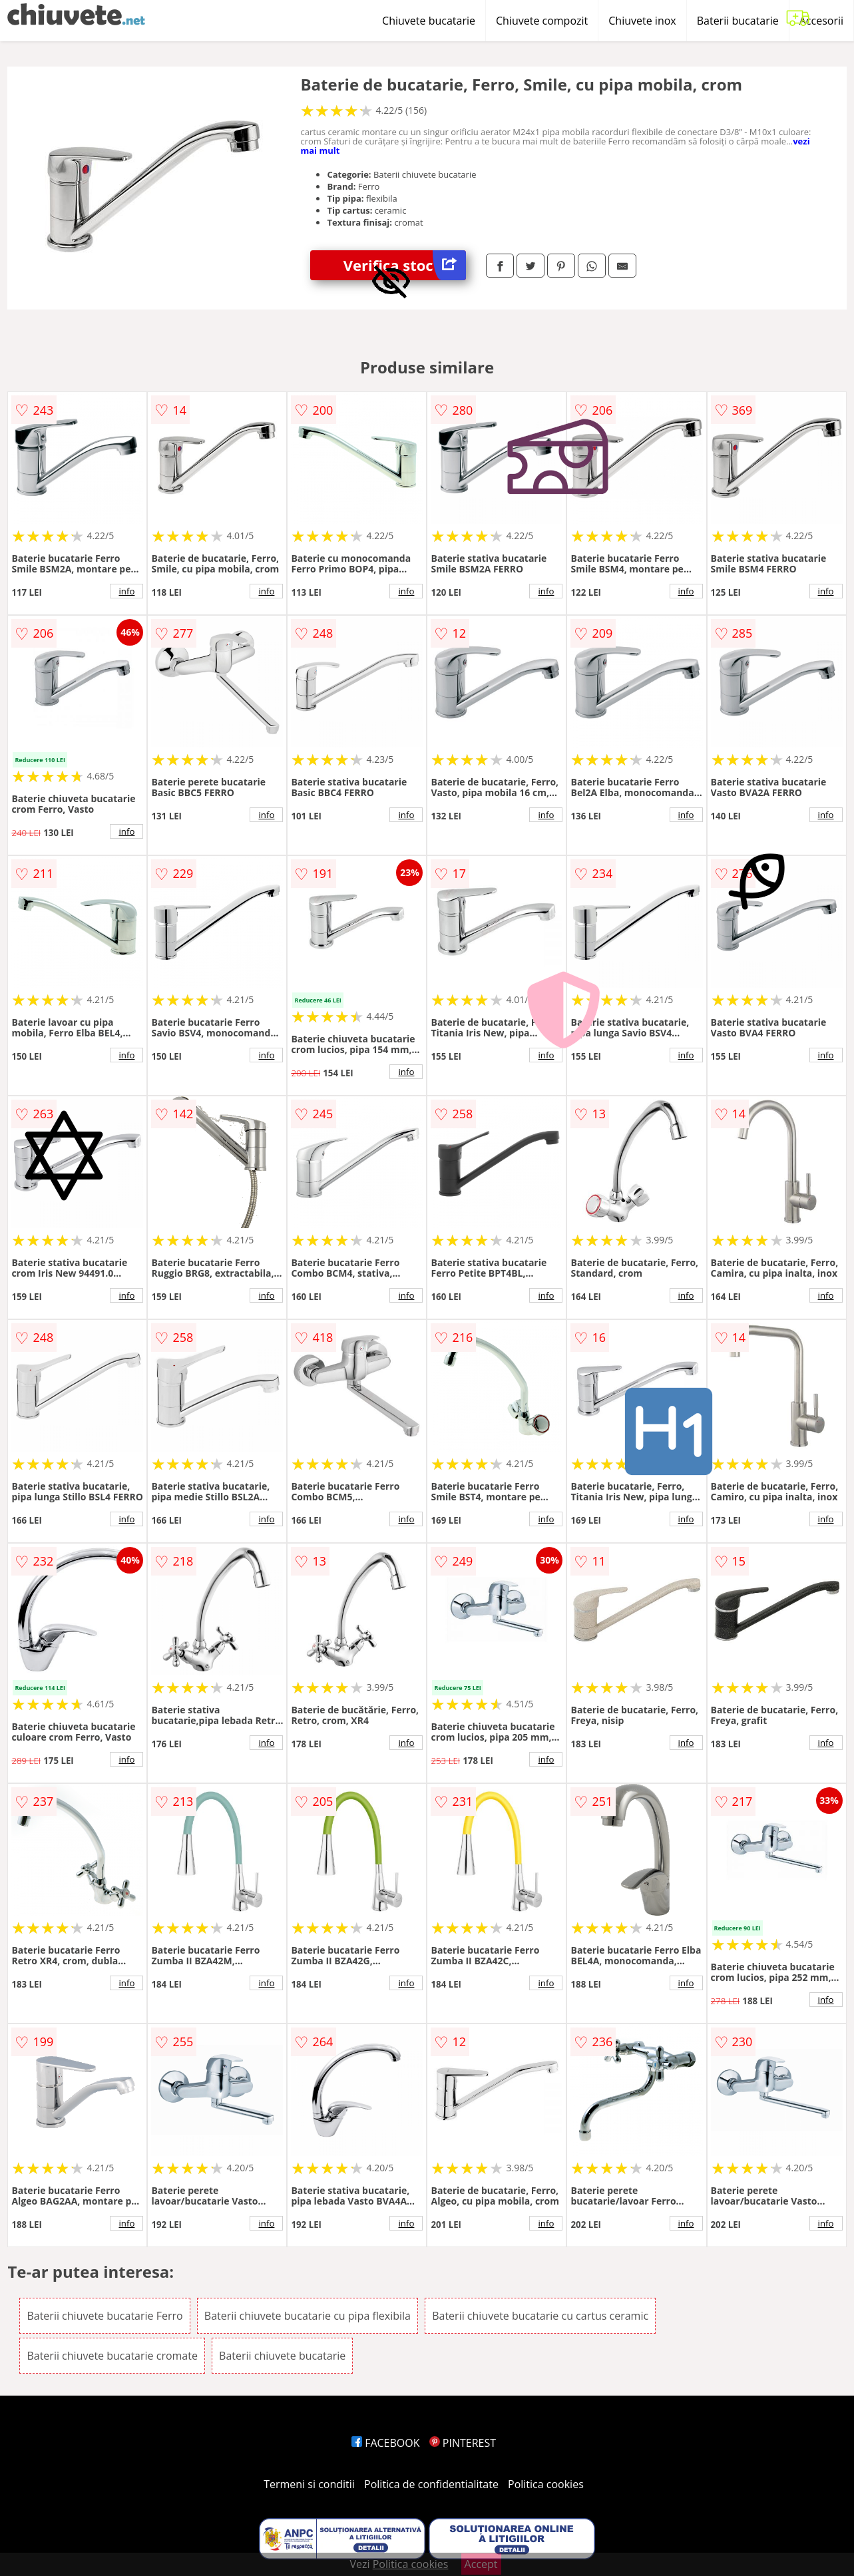 Image resolution: width=854 pixels, height=2576 pixels. I want to click on indicates jewish religious content or services, so click(64, 1156).